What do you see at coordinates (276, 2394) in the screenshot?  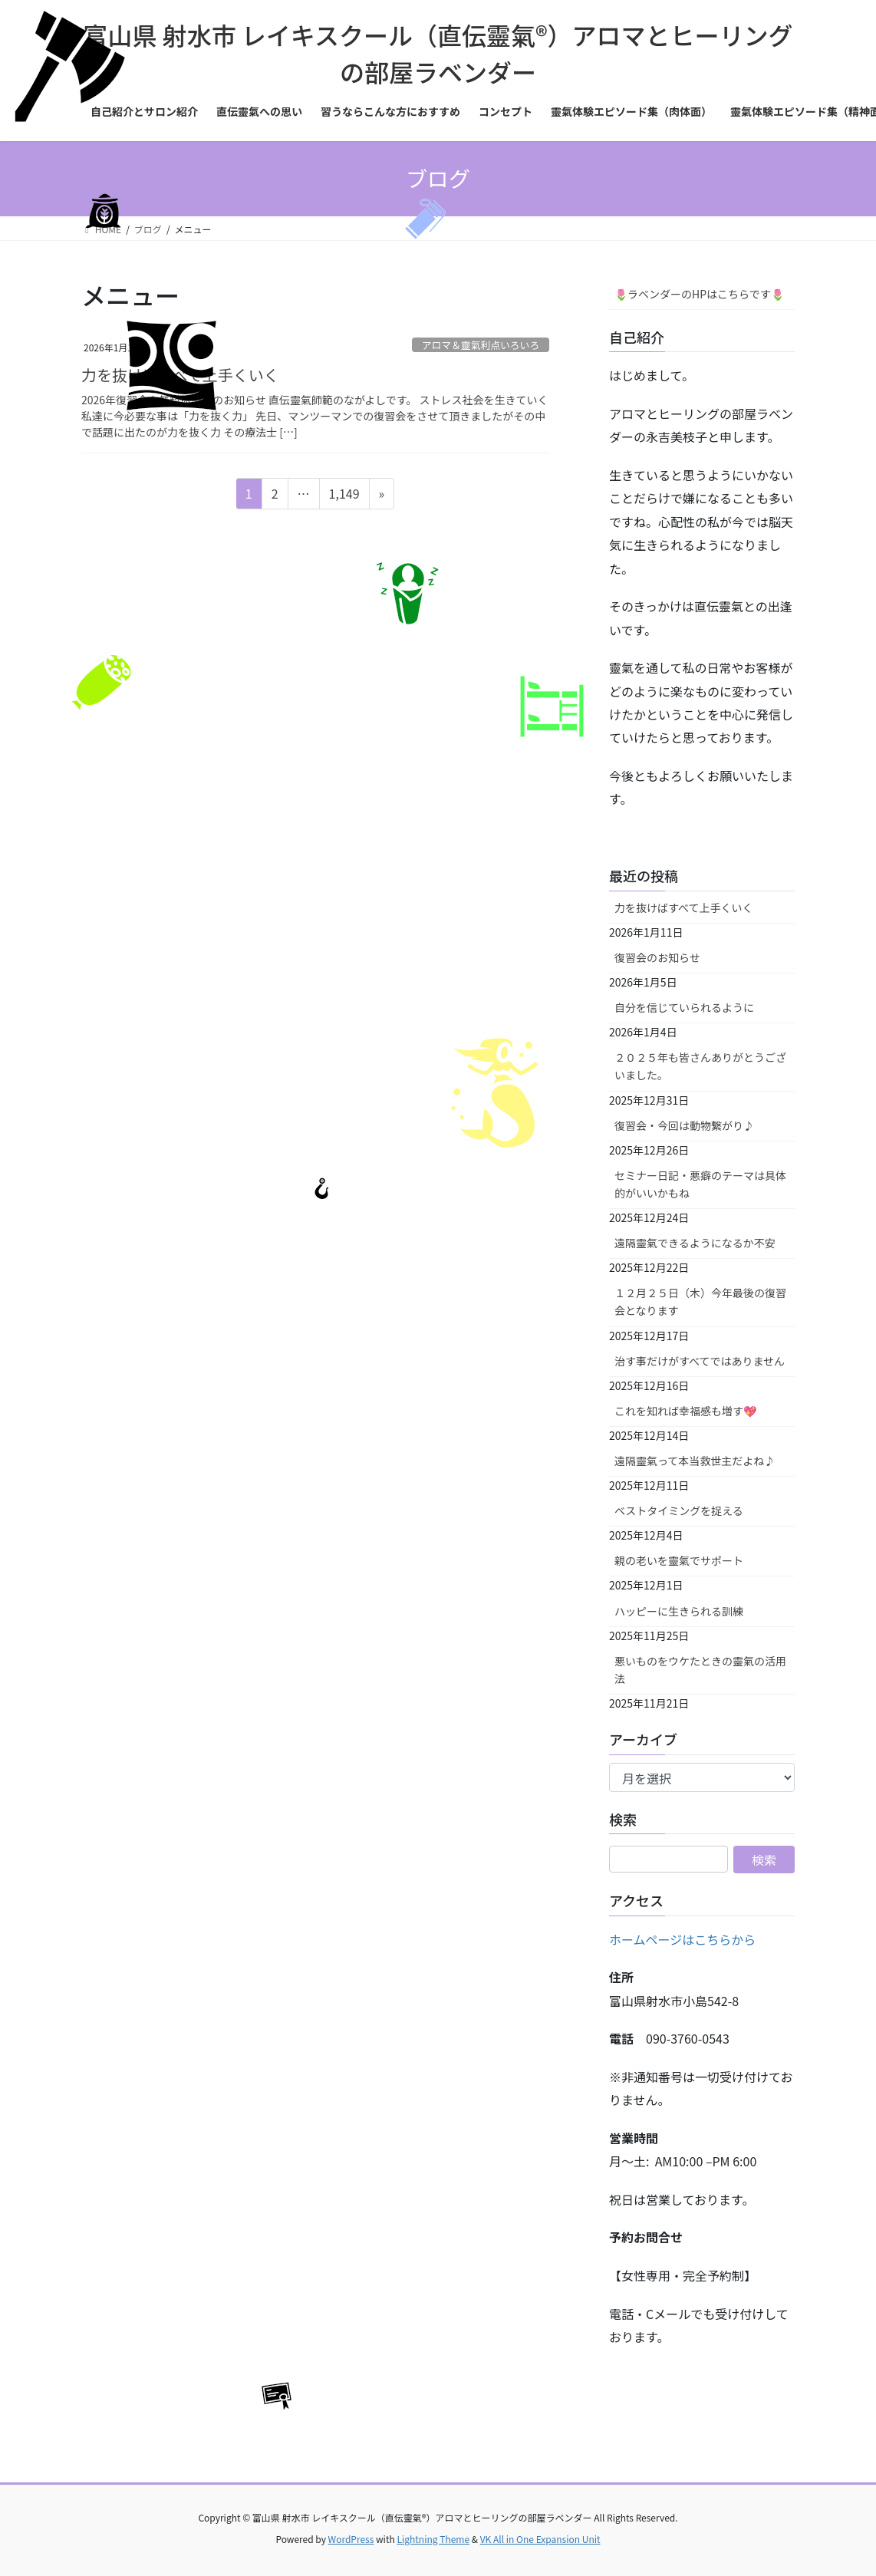 I see `view your certificates or achievements` at bounding box center [276, 2394].